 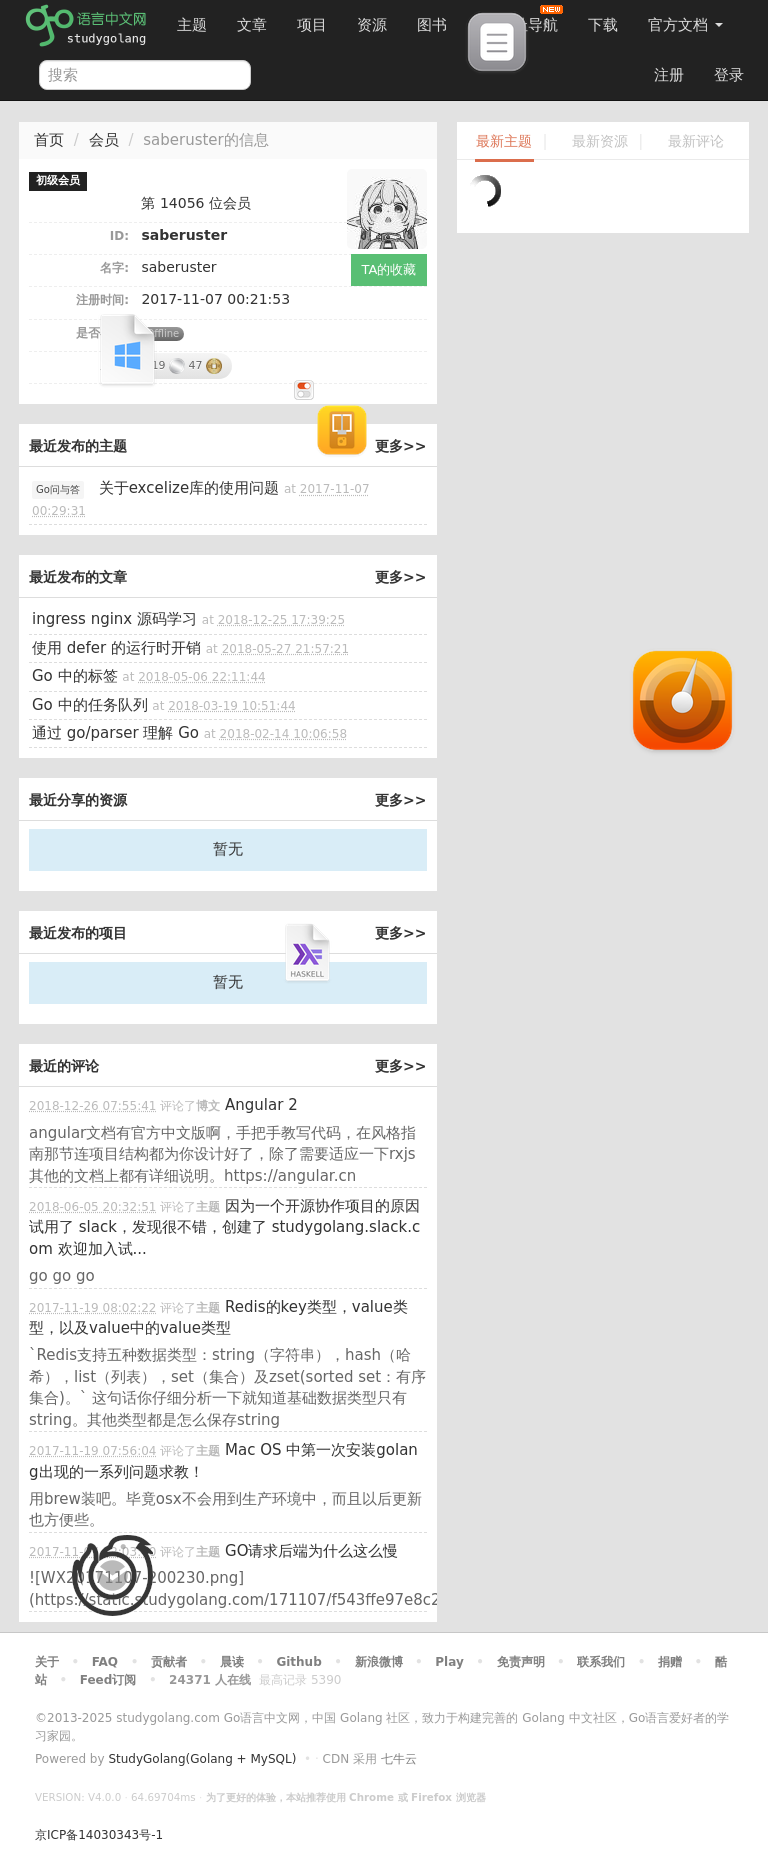 What do you see at coordinates (497, 43) in the screenshot?
I see `access menu editing preferences` at bounding box center [497, 43].